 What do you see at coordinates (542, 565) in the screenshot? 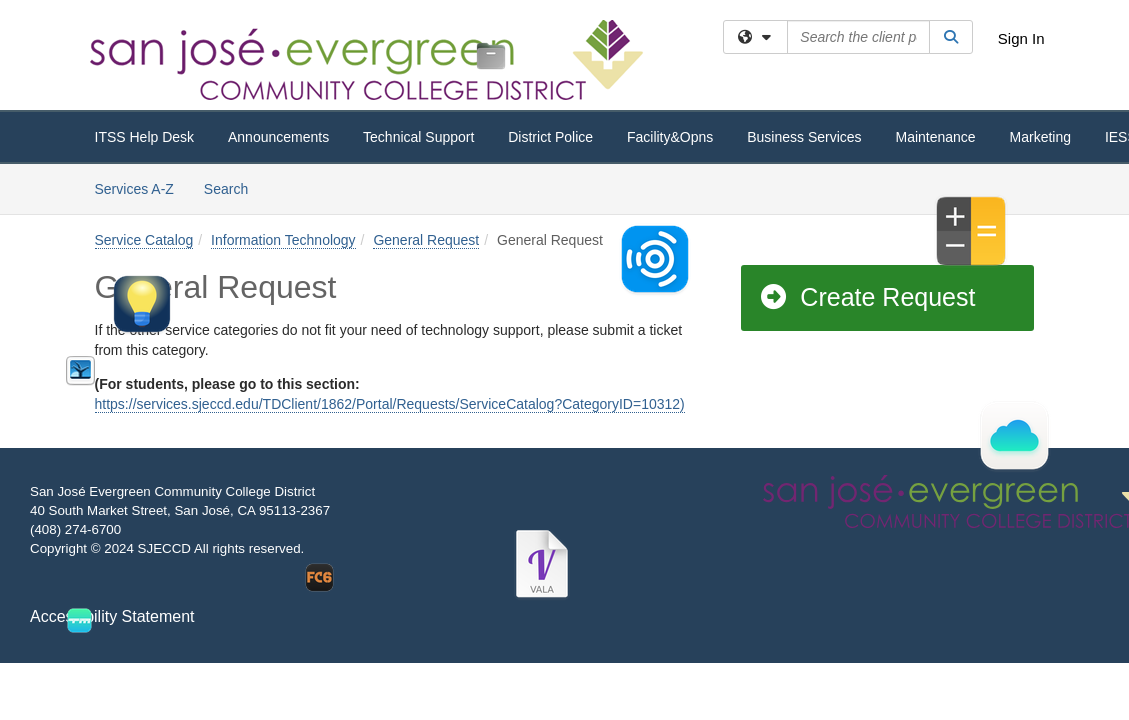
I see `vala source code file` at bounding box center [542, 565].